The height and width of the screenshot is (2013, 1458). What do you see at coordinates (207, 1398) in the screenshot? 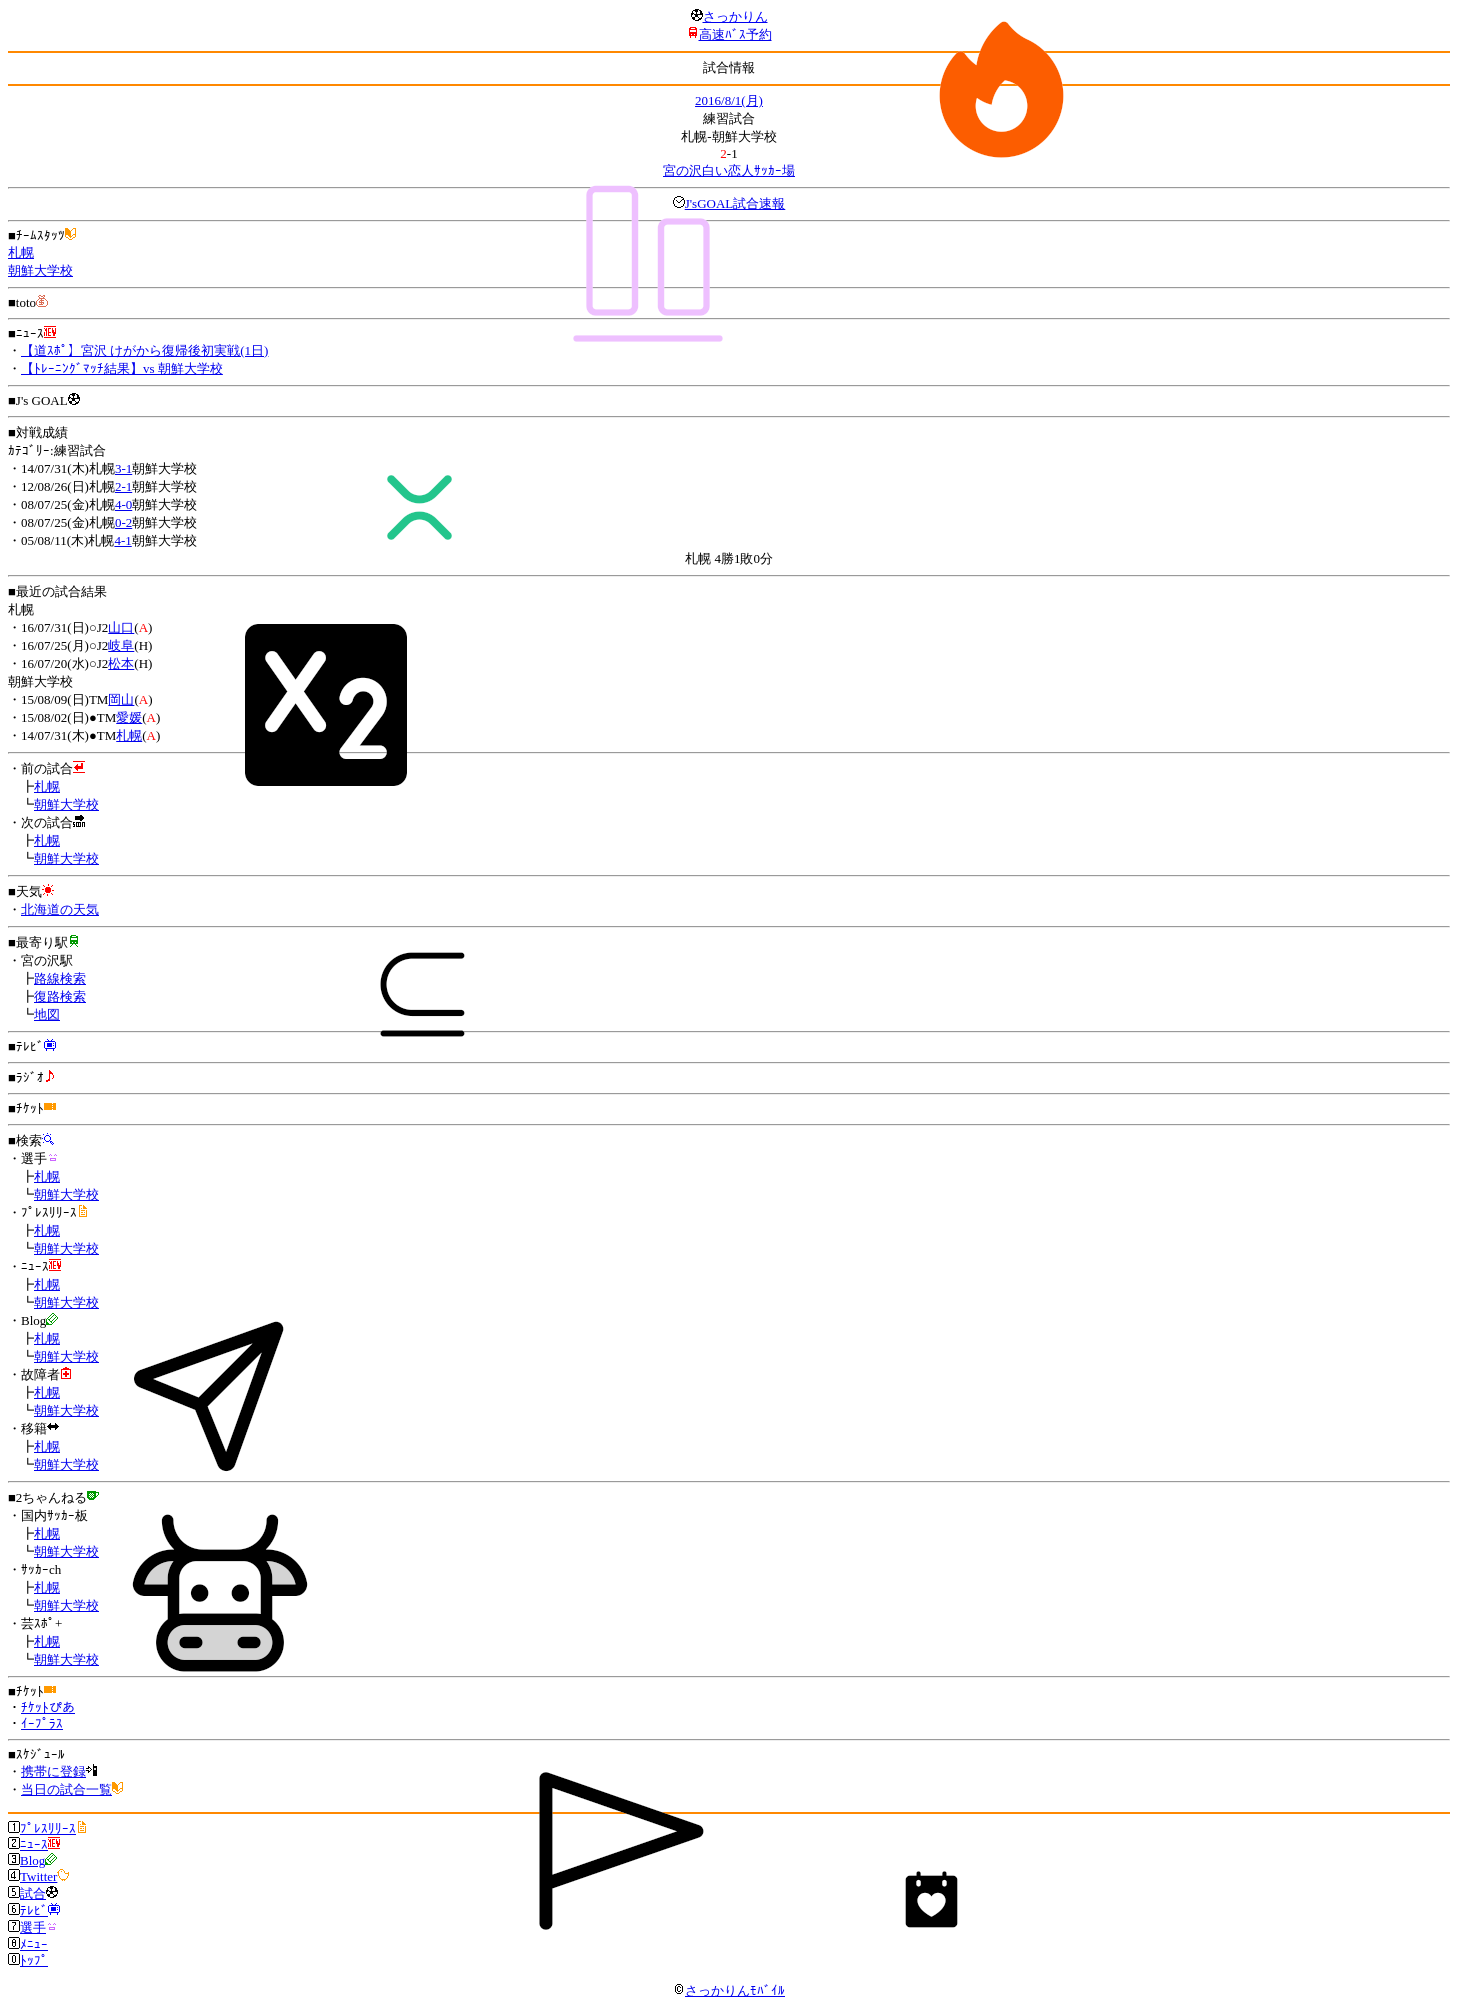
I see `send a message` at bounding box center [207, 1398].